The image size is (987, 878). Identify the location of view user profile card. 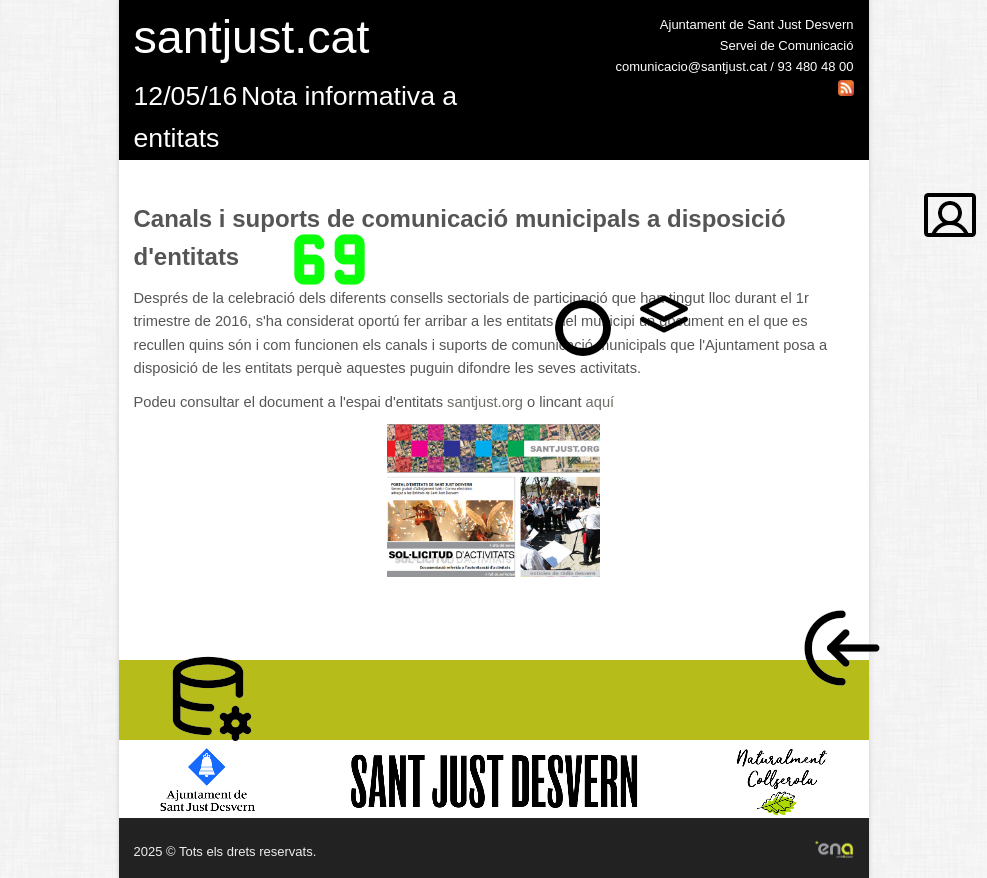
(950, 215).